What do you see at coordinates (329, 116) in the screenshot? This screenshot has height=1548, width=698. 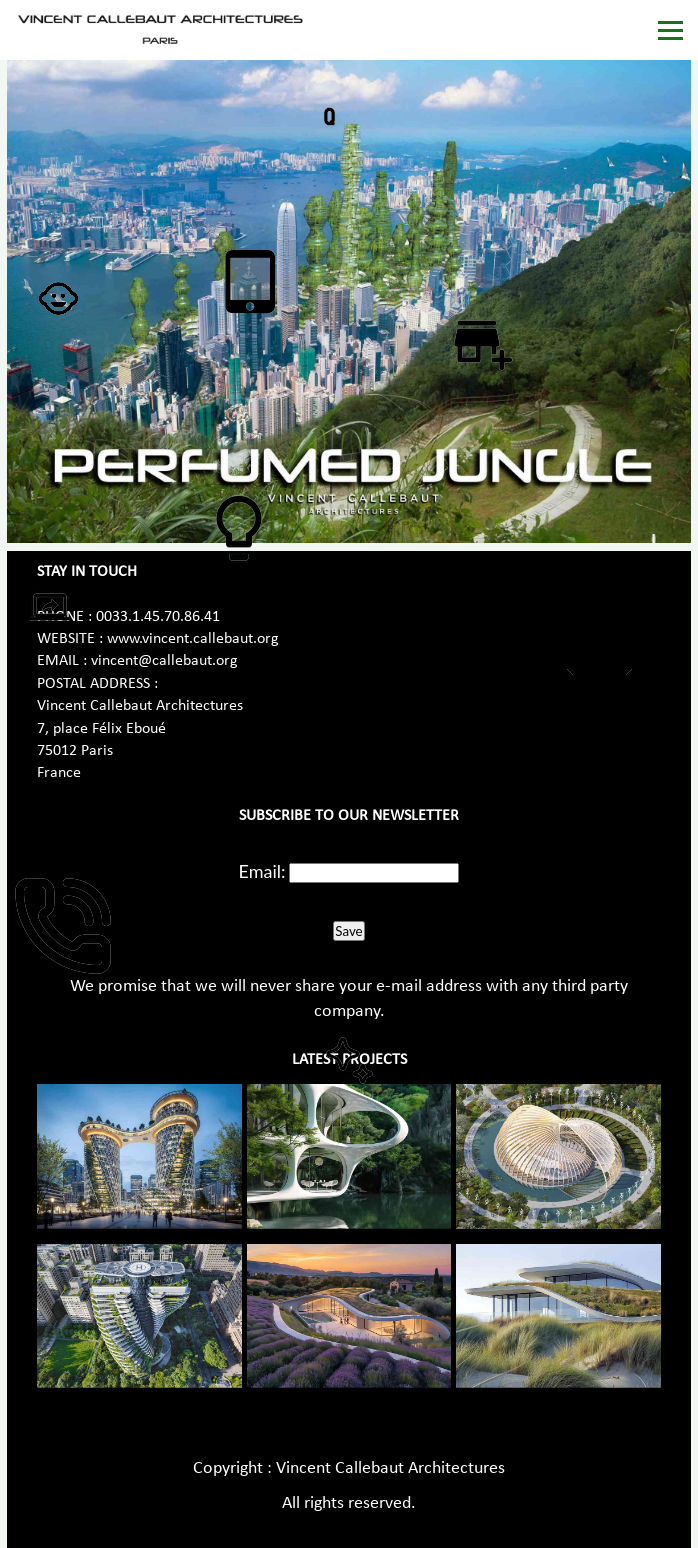 I see `indicates a label or category starting with "q"` at bounding box center [329, 116].